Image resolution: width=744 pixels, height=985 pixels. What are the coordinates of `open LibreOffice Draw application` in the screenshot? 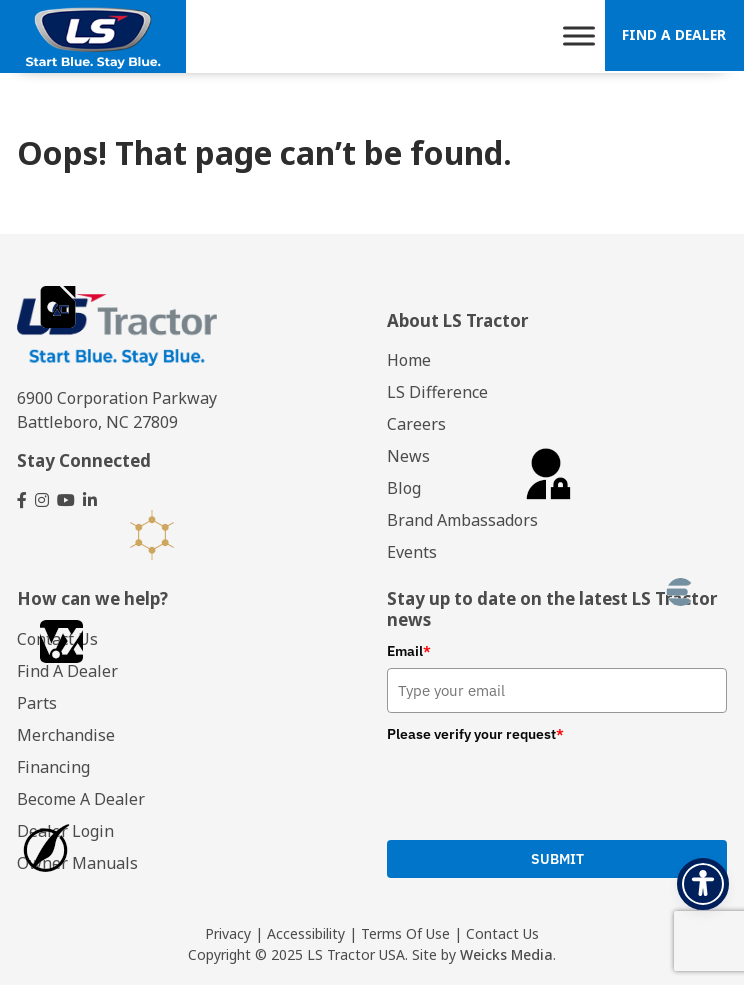 It's located at (58, 307).